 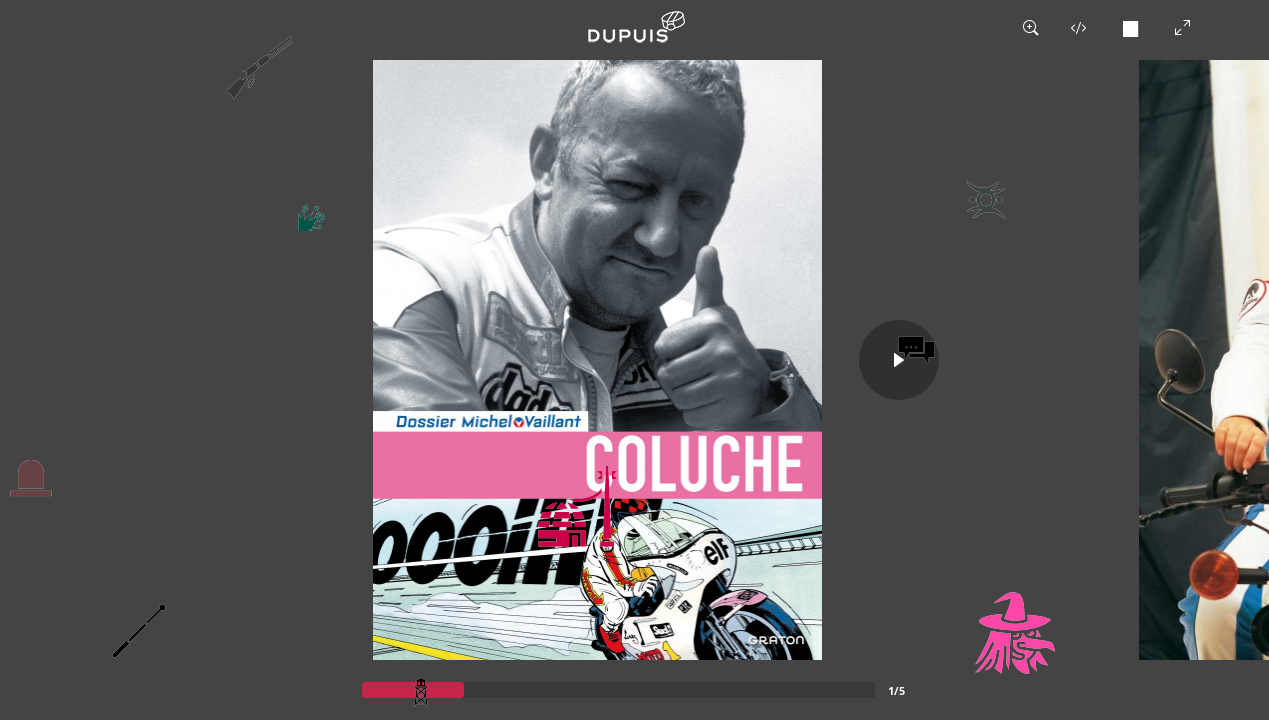 What do you see at coordinates (31, 478) in the screenshot?
I see `indicates a deceased character or game over state` at bounding box center [31, 478].